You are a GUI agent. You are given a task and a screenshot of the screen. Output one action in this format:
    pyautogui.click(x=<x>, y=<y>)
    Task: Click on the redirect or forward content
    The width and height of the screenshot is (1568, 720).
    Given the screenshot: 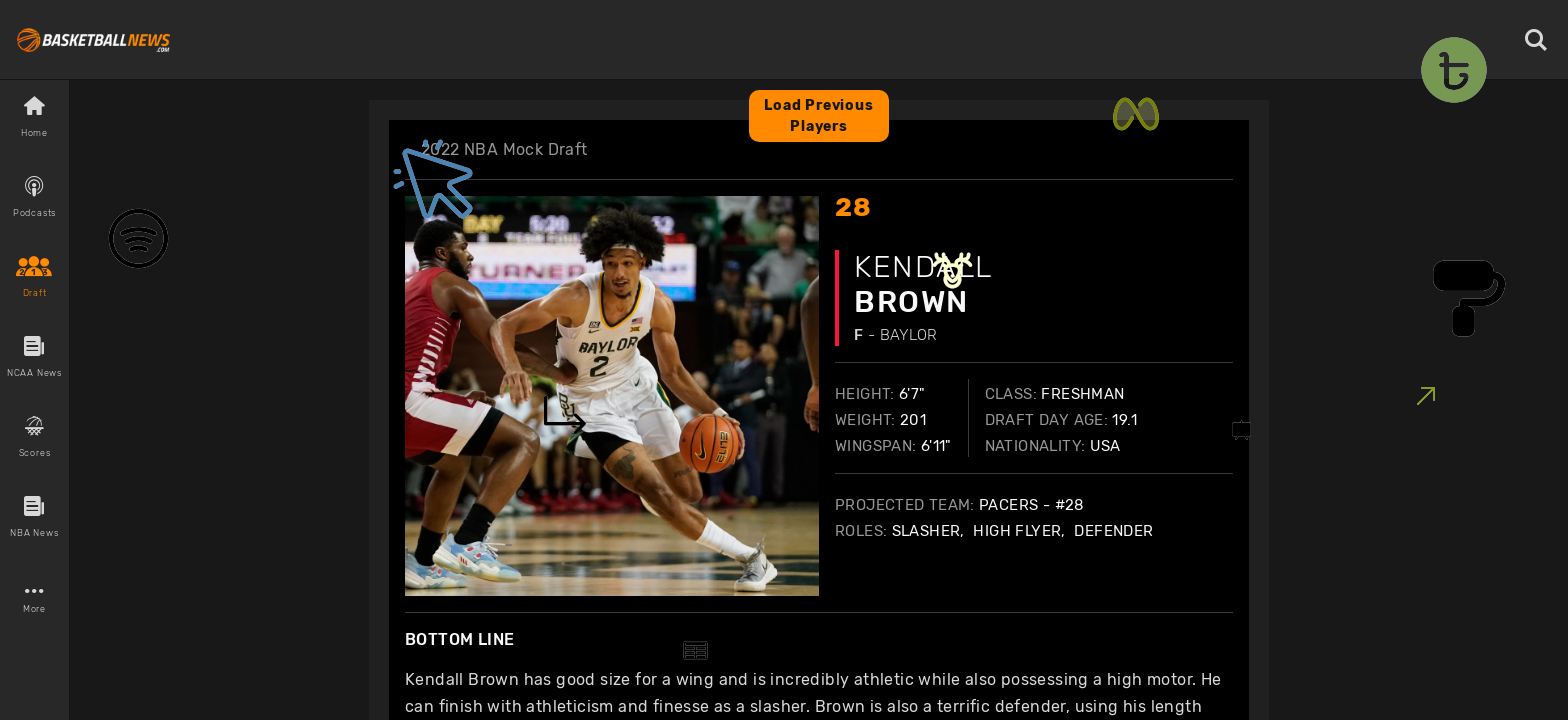 What is the action you would take?
    pyautogui.click(x=565, y=415)
    